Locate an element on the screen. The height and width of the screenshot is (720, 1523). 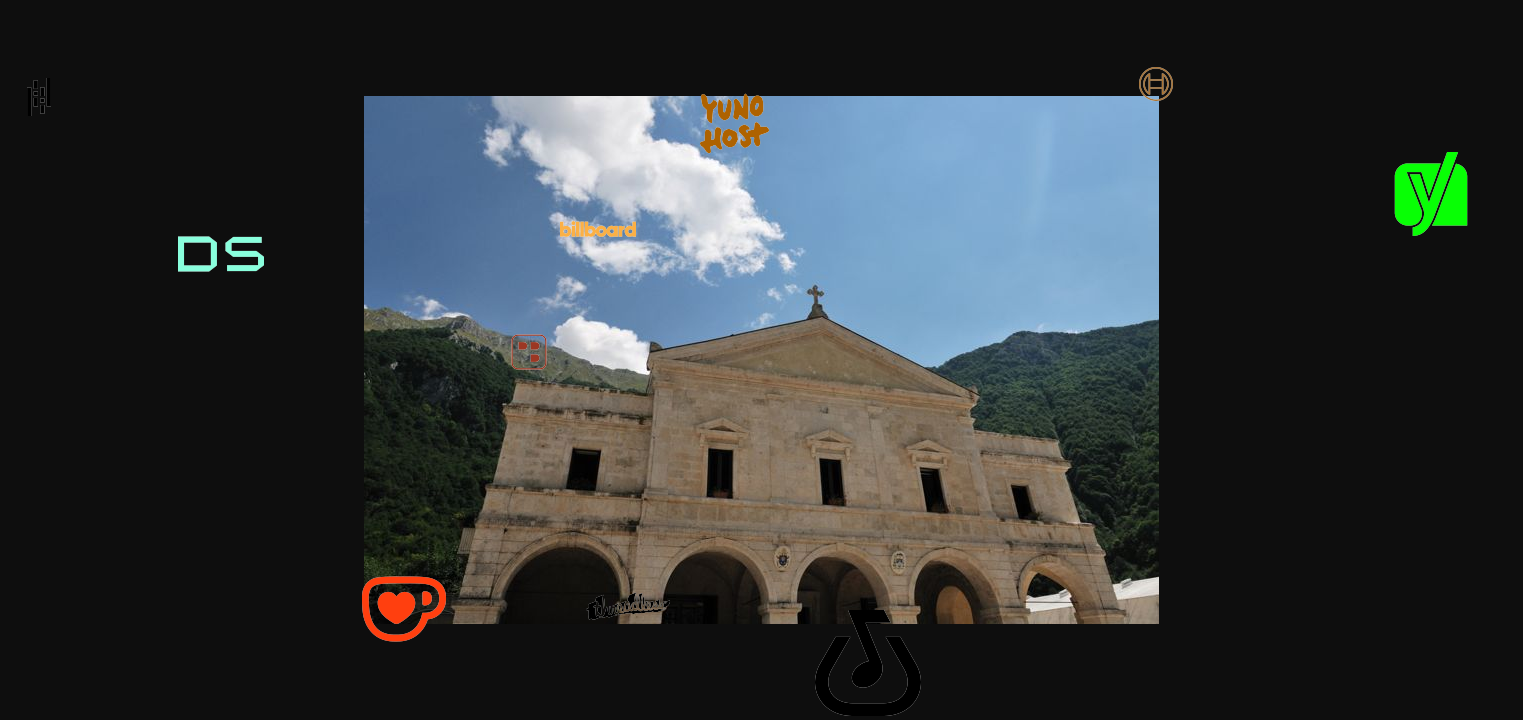
open the BandLab music creation app is located at coordinates (868, 663).